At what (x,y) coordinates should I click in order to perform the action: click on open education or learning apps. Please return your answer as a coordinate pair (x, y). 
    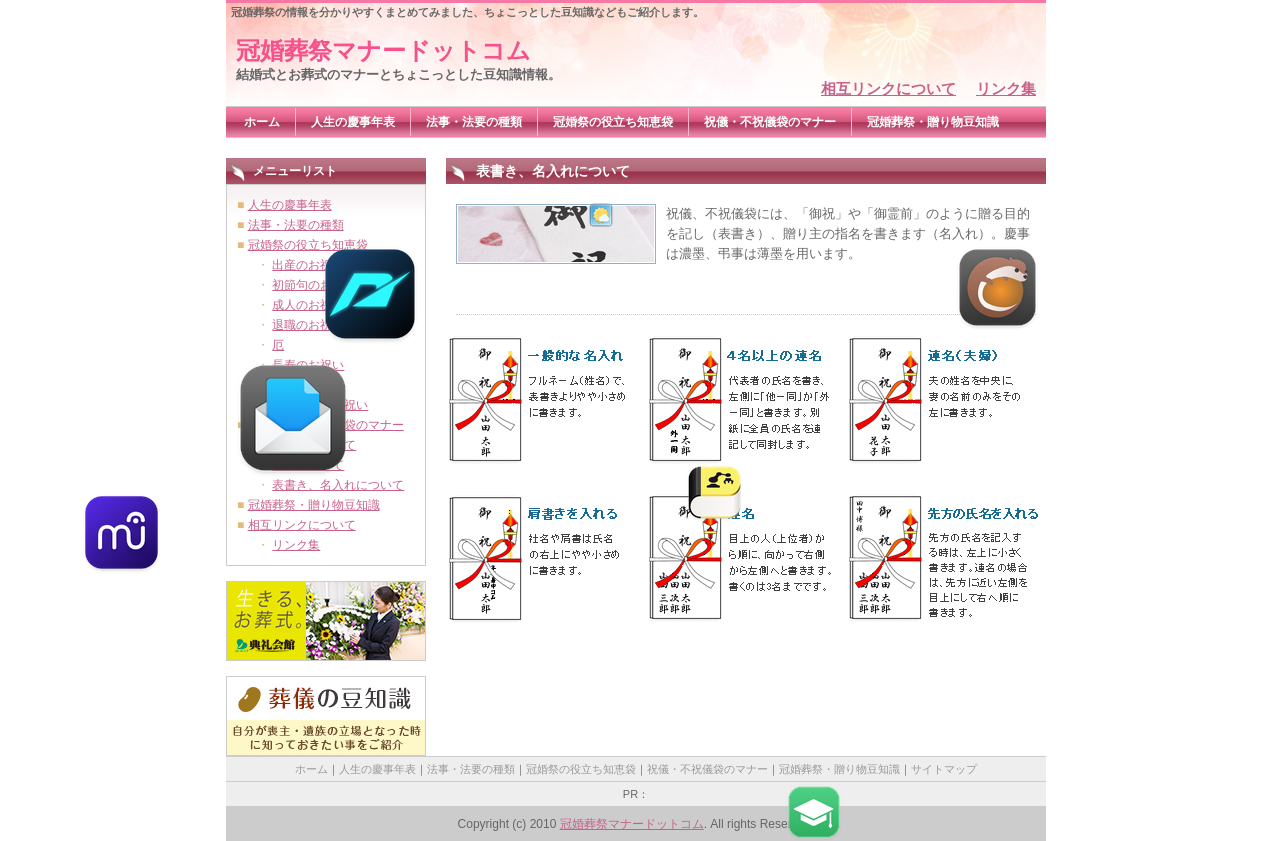
    Looking at the image, I should click on (814, 812).